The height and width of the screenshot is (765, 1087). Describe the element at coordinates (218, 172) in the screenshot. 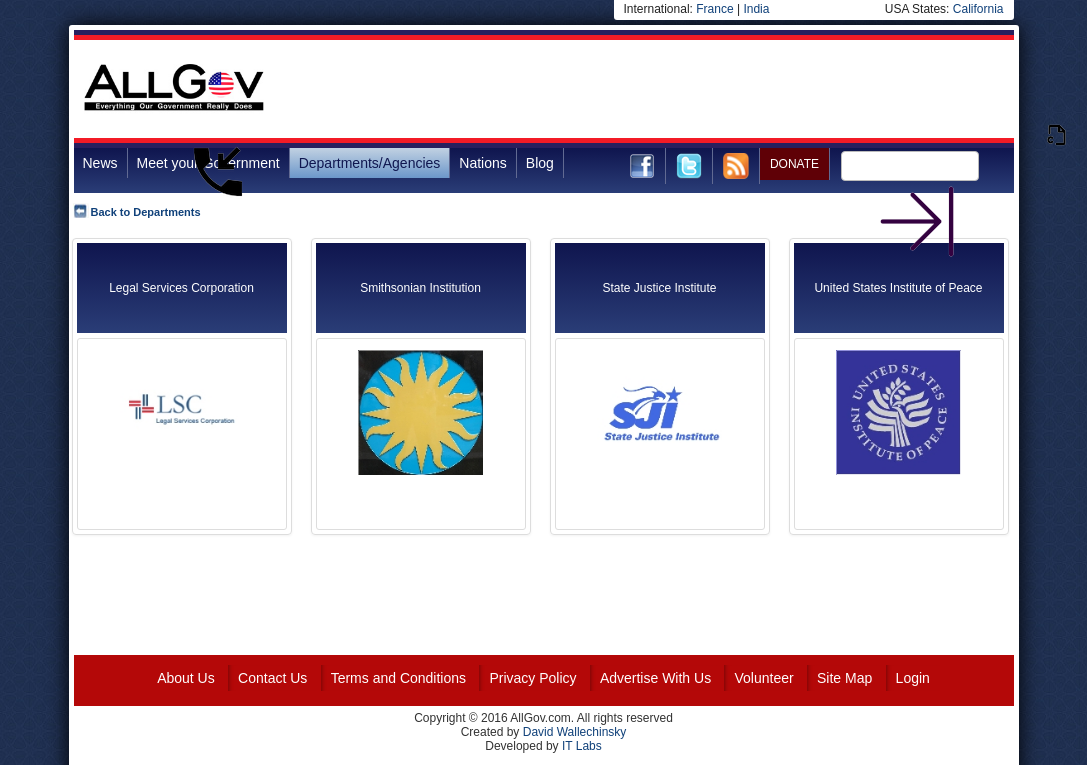

I see `indicates an incoming call was returned` at that location.